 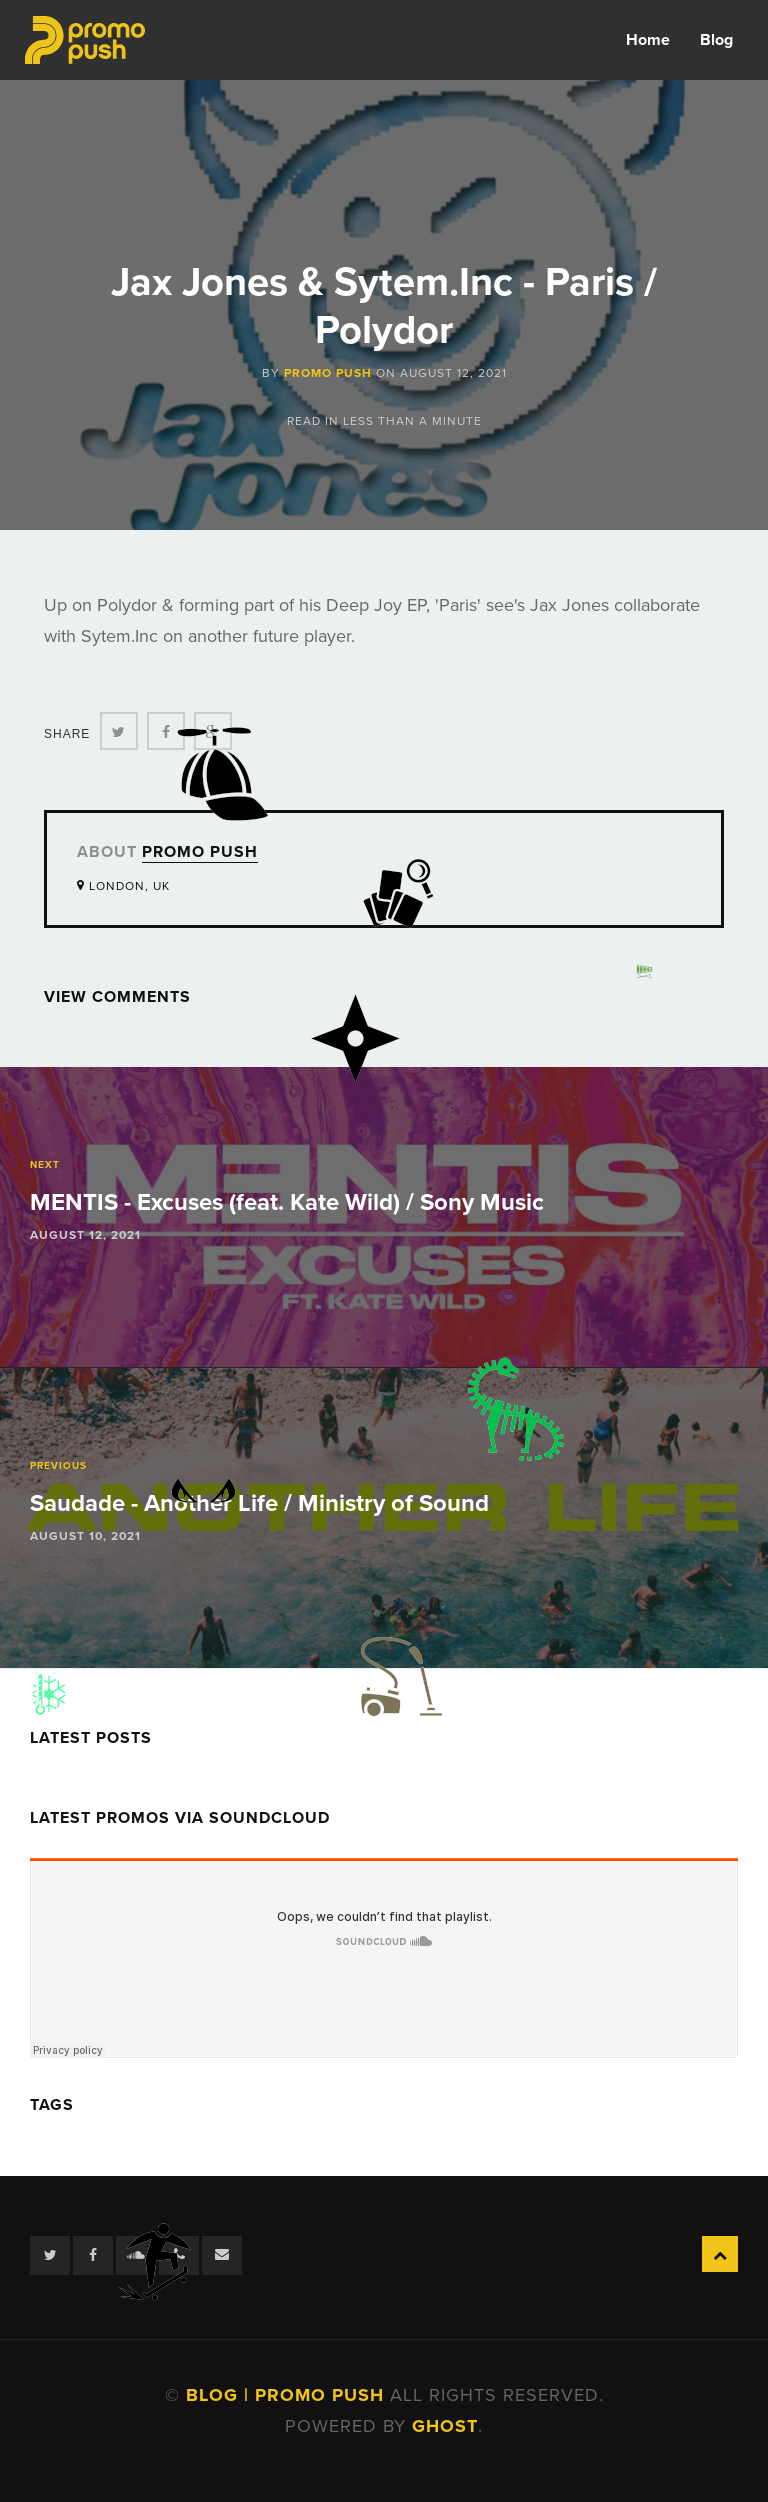 I want to click on indicates an enemy or hostile character, so click(x=203, y=1490).